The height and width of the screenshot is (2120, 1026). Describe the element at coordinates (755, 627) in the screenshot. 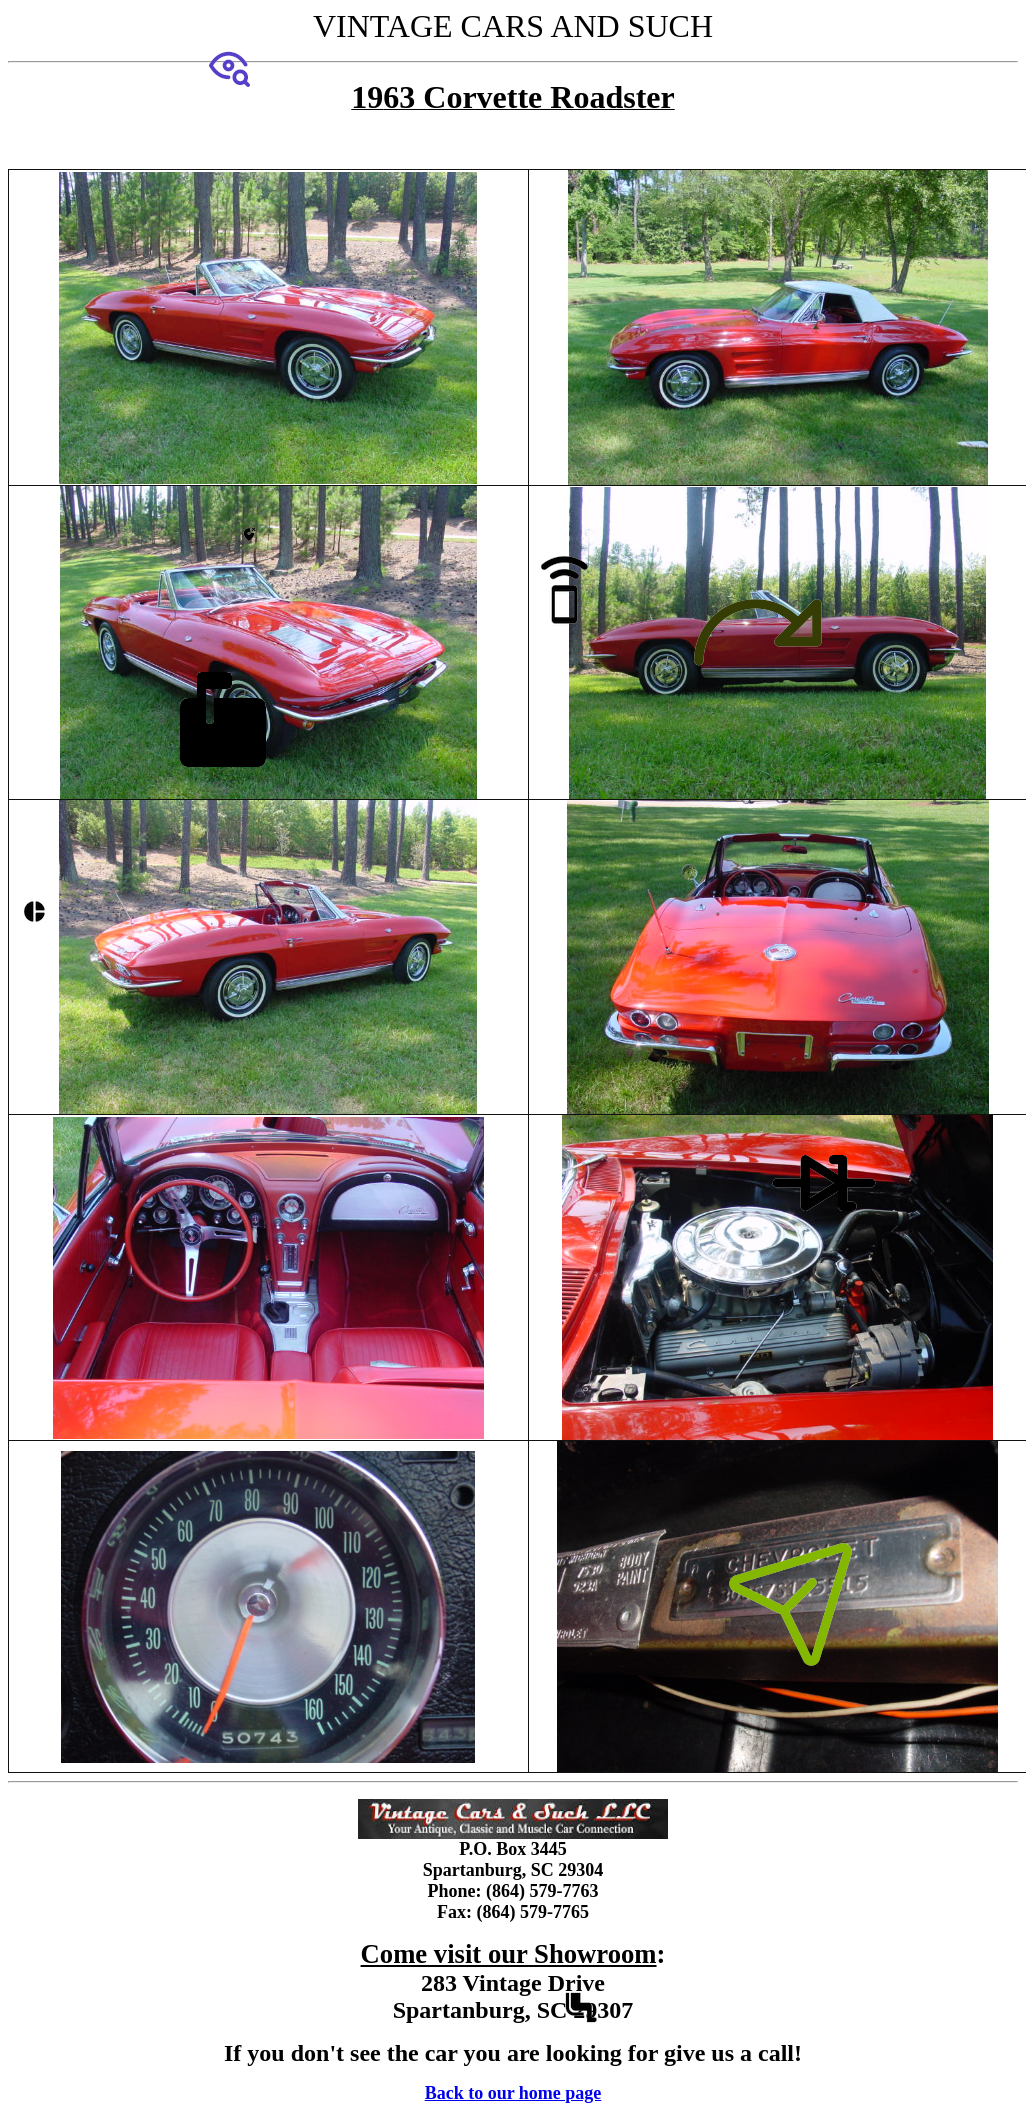

I see `redo an action` at that location.